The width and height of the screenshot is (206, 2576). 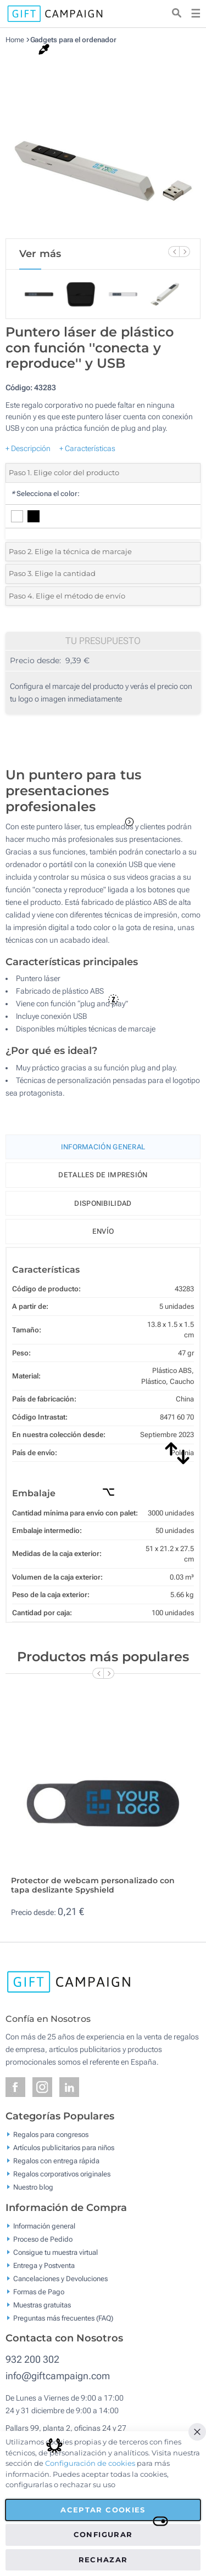 What do you see at coordinates (177, 1453) in the screenshot?
I see `switch the order of items vertically` at bounding box center [177, 1453].